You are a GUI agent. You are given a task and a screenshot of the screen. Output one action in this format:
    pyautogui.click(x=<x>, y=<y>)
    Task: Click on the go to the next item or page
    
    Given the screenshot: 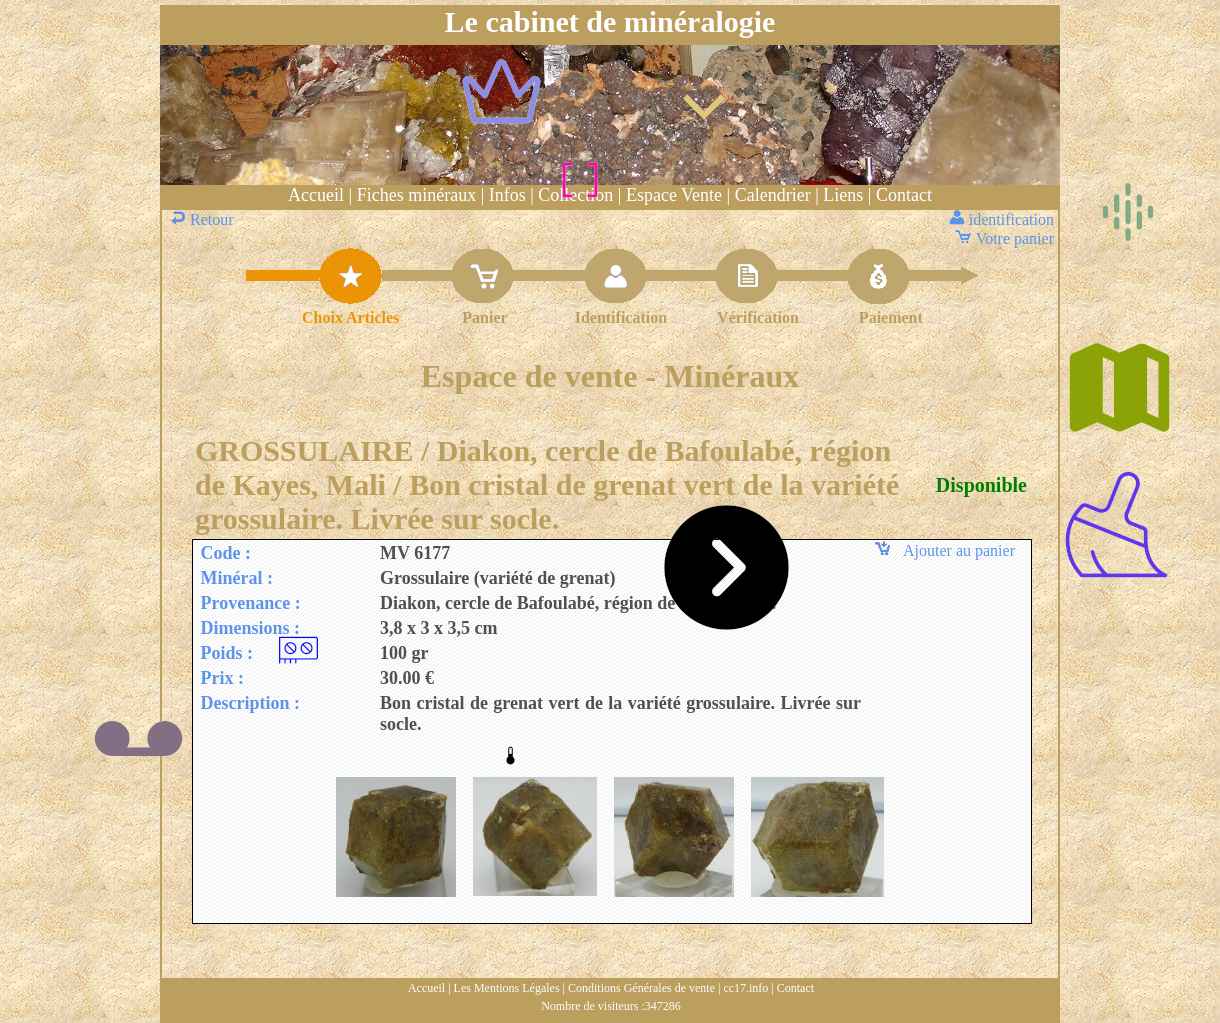 What is the action you would take?
    pyautogui.click(x=726, y=567)
    